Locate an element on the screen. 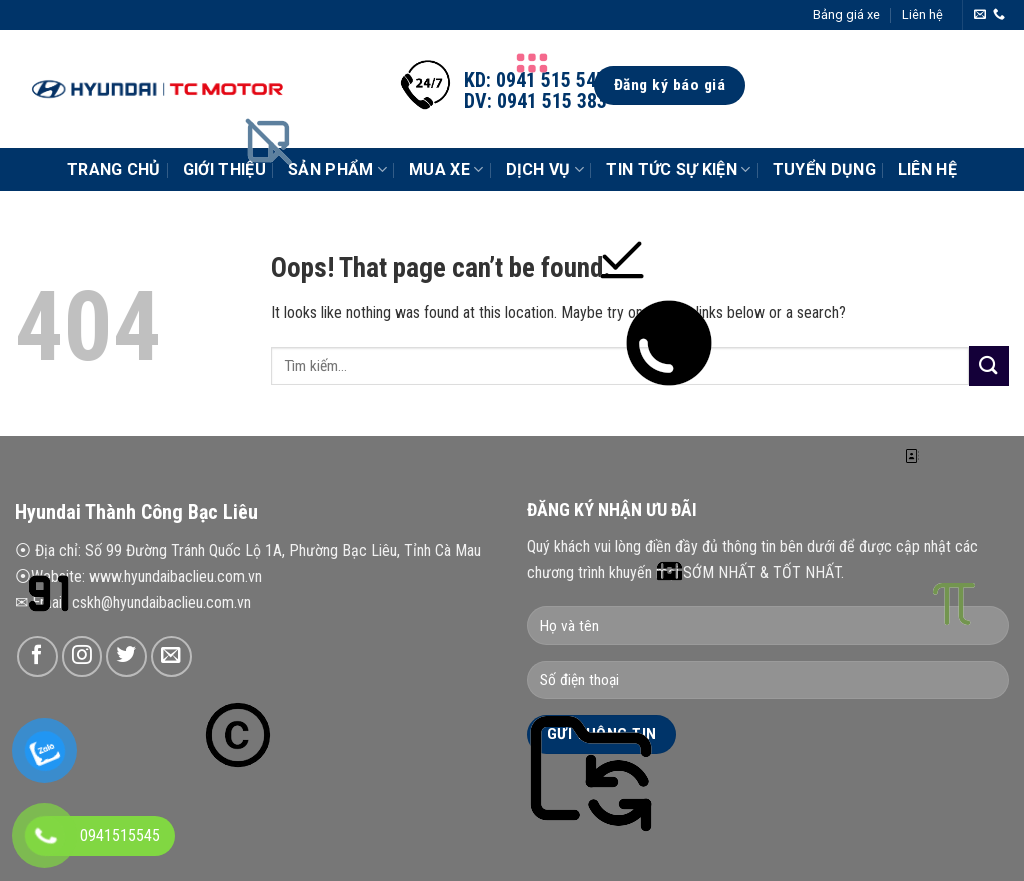 The height and width of the screenshot is (881, 1024). drag to reorder or rearrange items is located at coordinates (532, 63).